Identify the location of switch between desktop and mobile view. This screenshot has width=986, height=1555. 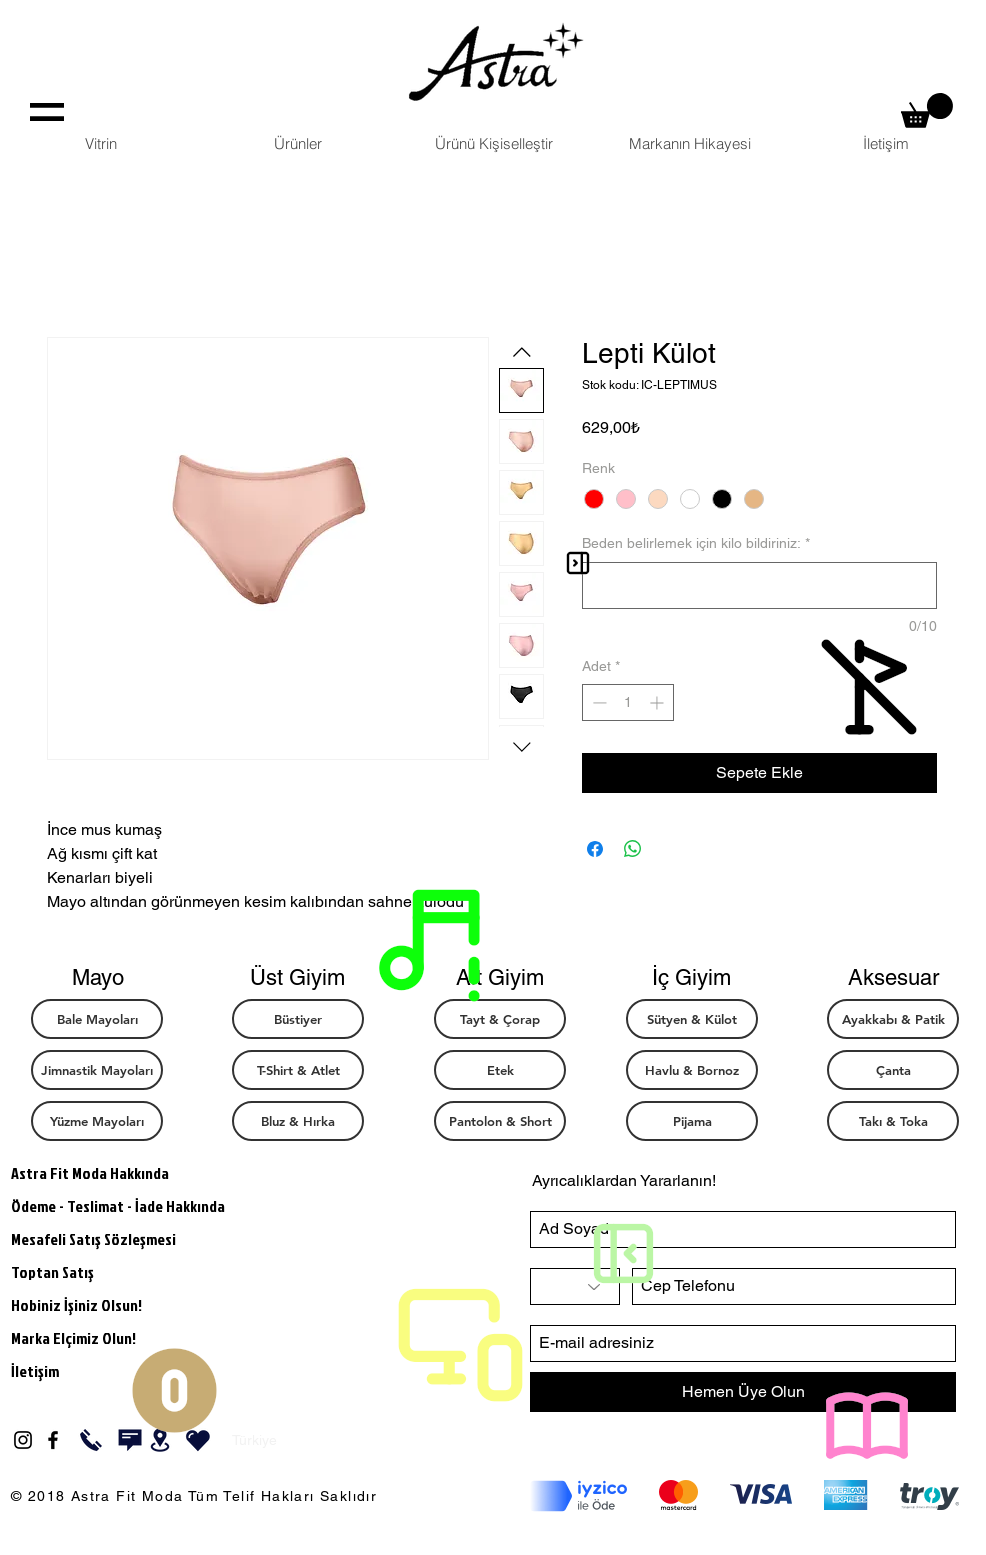
(460, 1339).